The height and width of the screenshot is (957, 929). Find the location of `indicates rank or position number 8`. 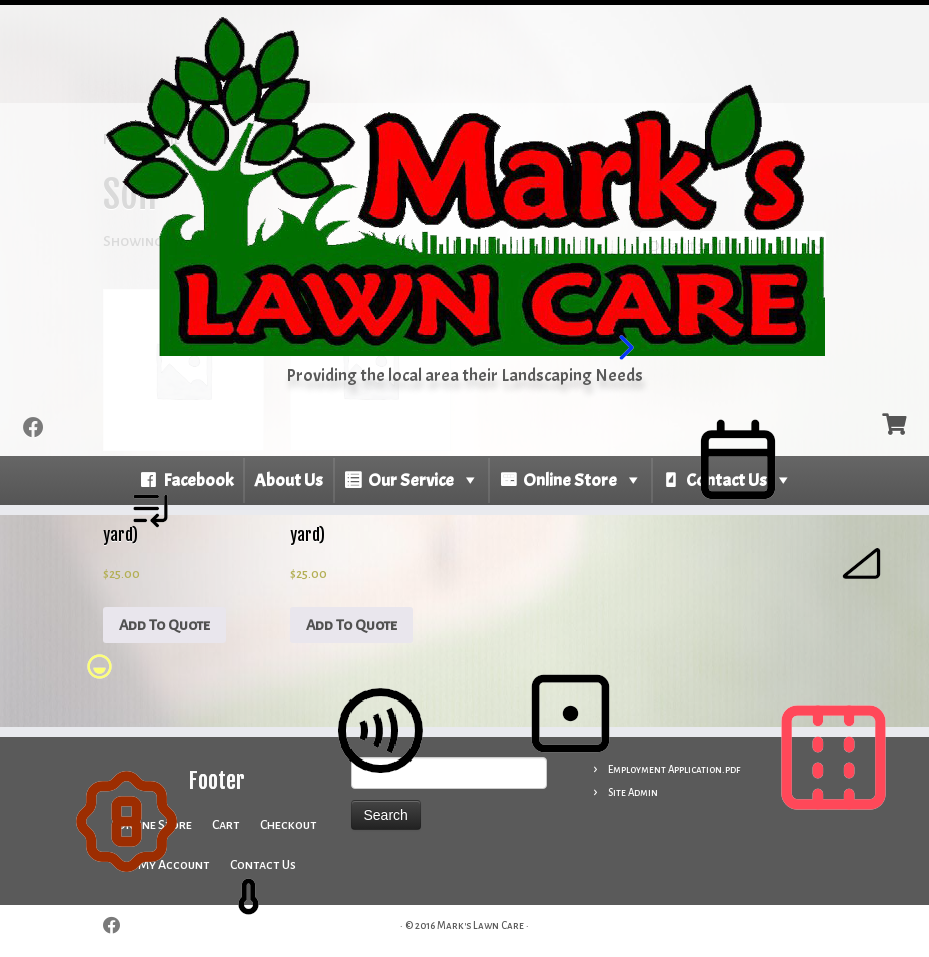

indicates rank or position number 8 is located at coordinates (126, 821).